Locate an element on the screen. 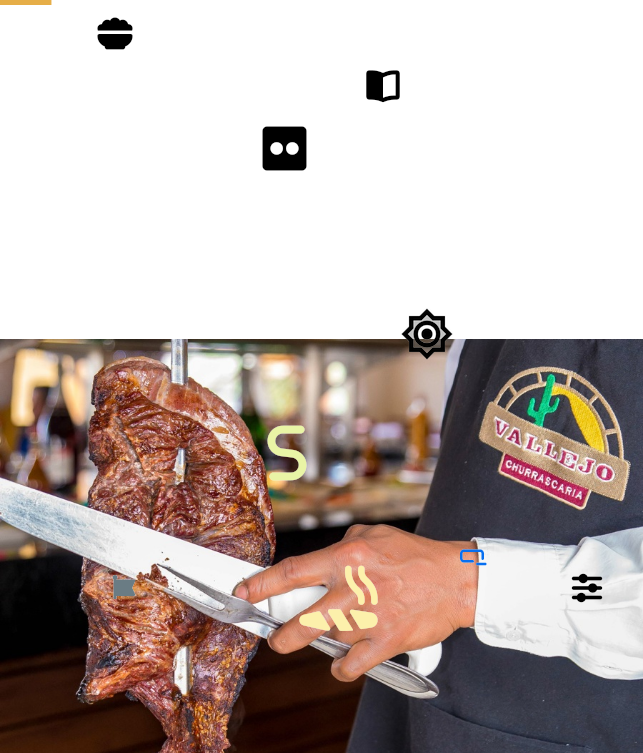  open reading mode or e-reader is located at coordinates (383, 85).